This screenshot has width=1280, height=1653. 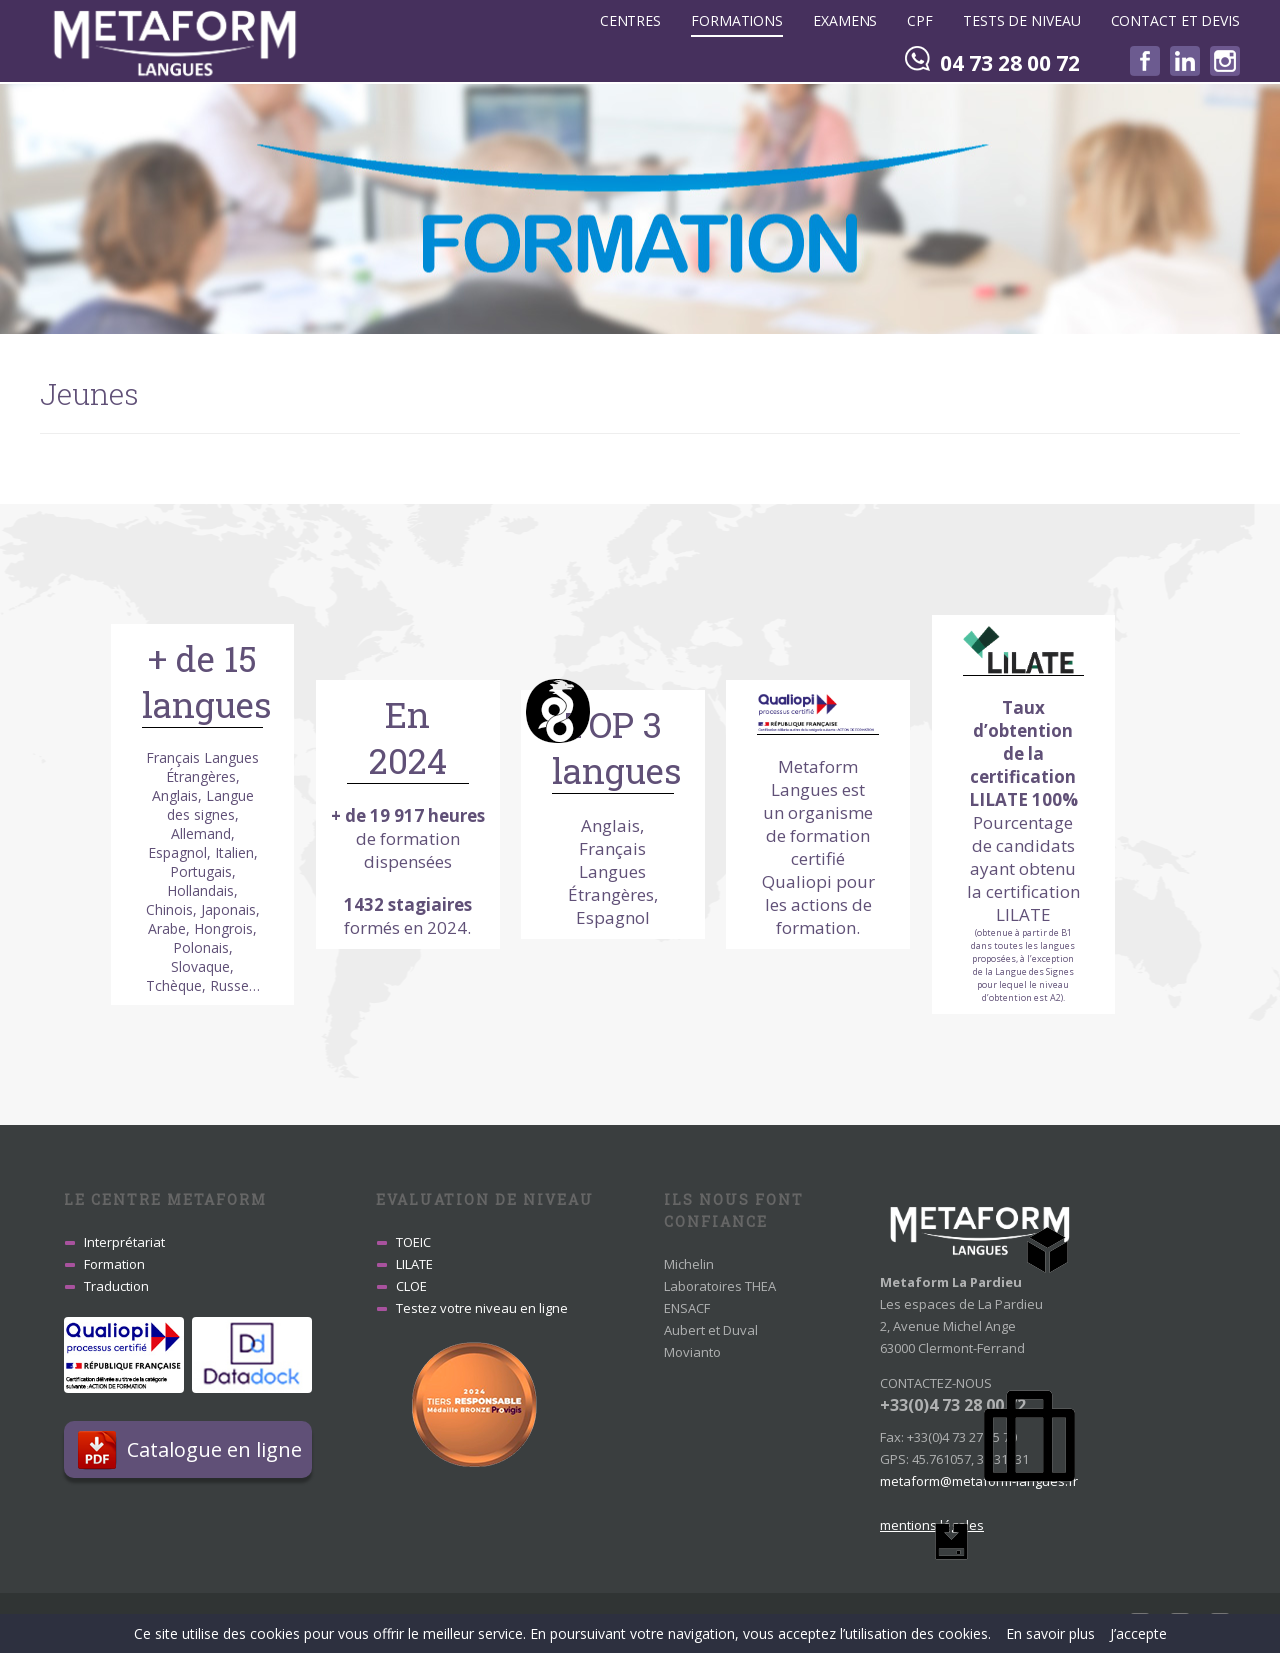 I want to click on install an app or software, so click(x=951, y=1541).